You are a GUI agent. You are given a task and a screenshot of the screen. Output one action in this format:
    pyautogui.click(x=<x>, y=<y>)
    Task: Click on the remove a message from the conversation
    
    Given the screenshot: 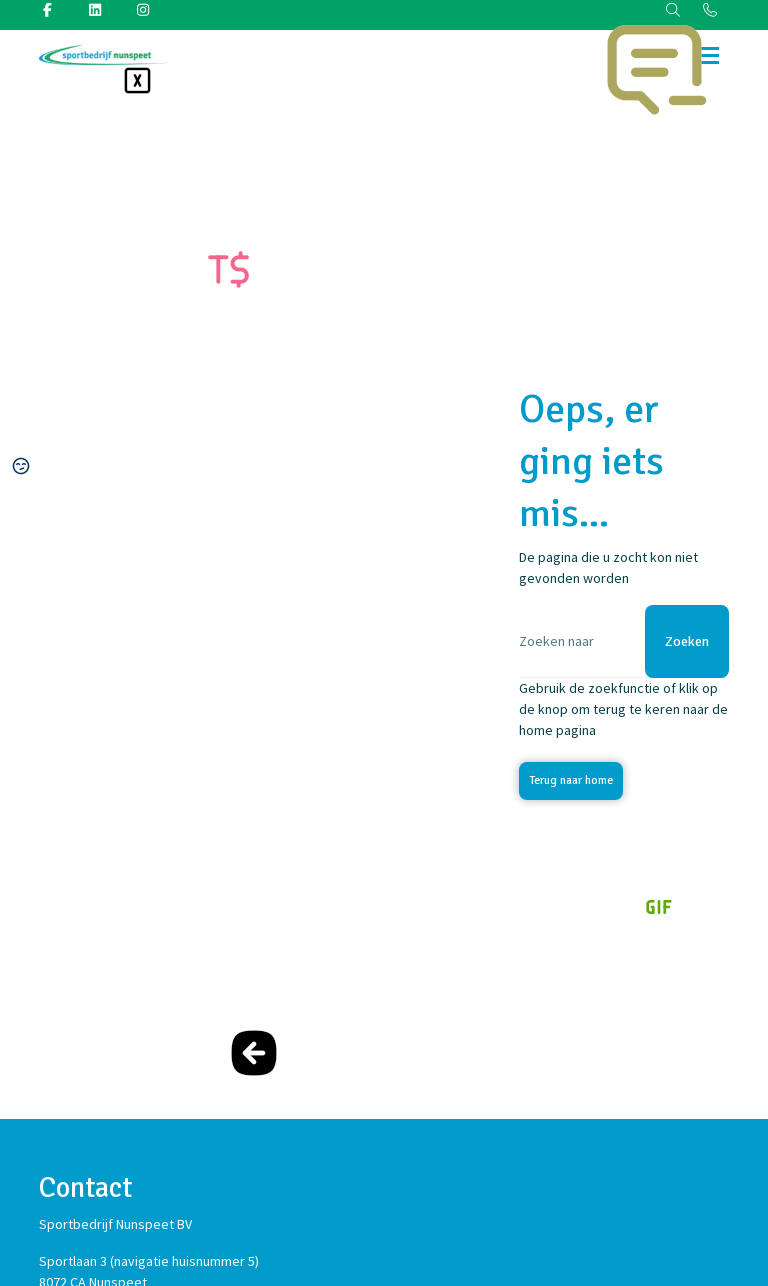 What is the action you would take?
    pyautogui.click(x=654, y=67)
    